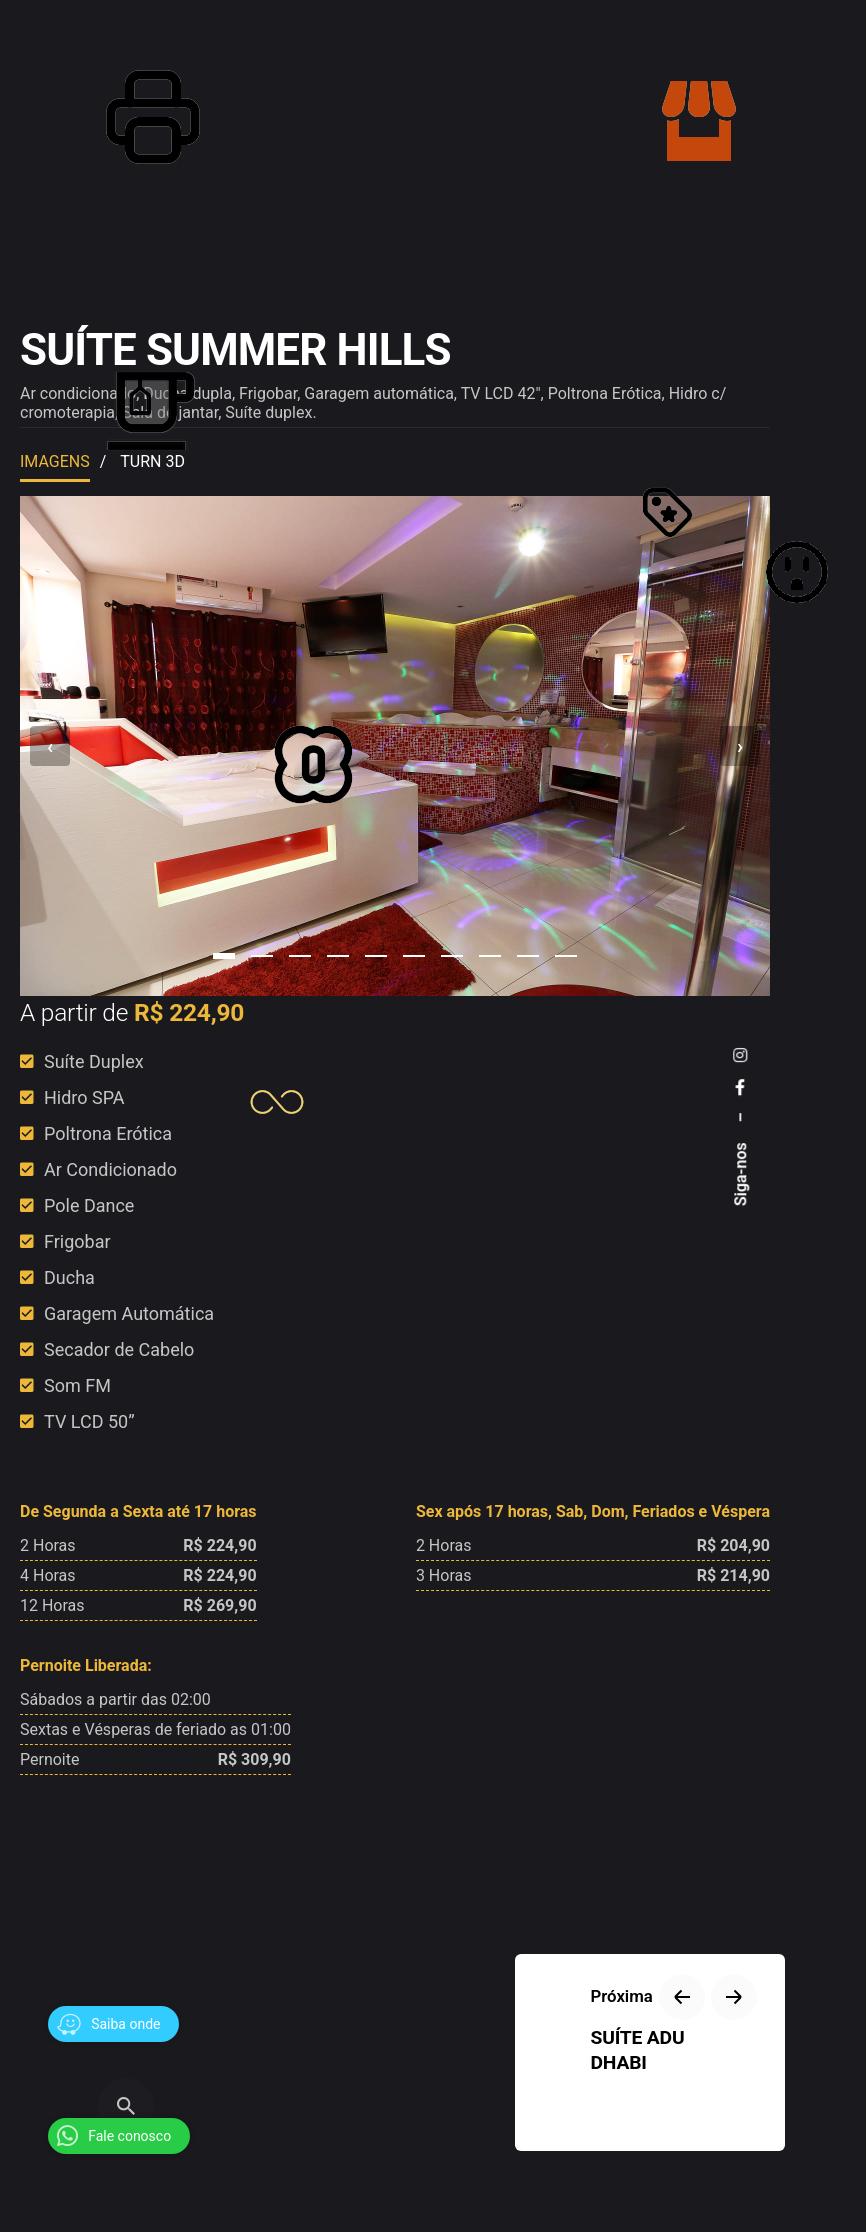 The width and height of the screenshot is (866, 2232). What do you see at coordinates (277, 1102) in the screenshot?
I see `indicates unlimited or infinite content` at bounding box center [277, 1102].